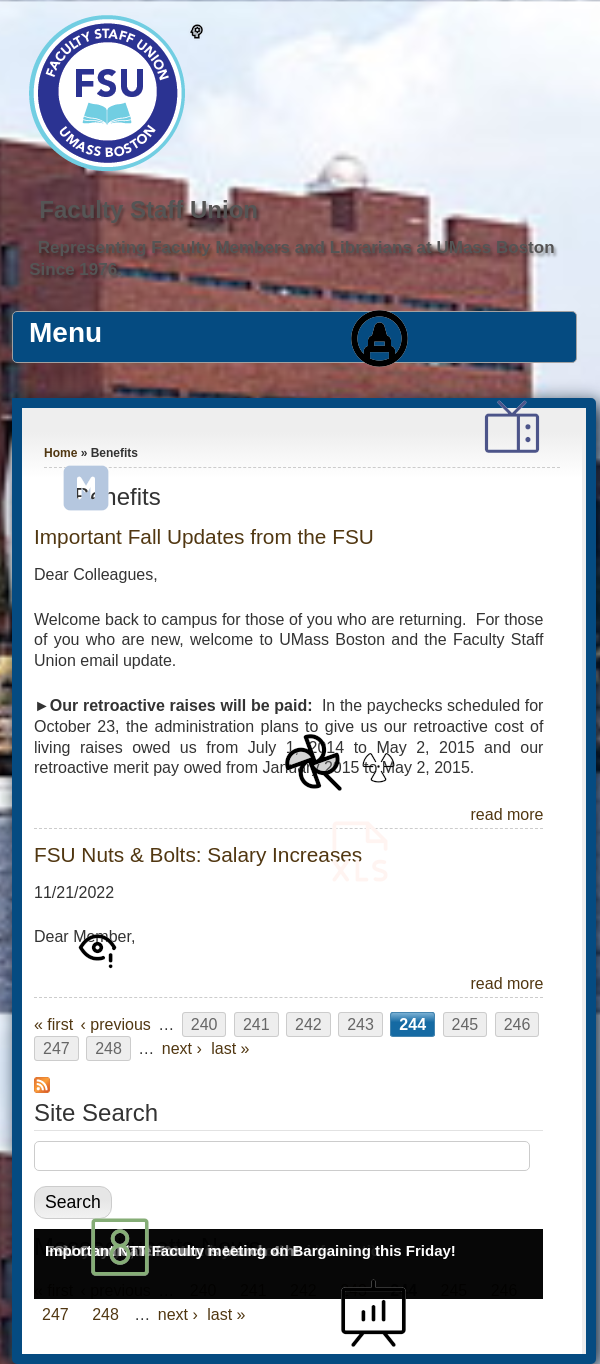 The height and width of the screenshot is (1364, 600). Describe the element at coordinates (196, 31) in the screenshot. I see `access mental health or mindfulness features` at that location.